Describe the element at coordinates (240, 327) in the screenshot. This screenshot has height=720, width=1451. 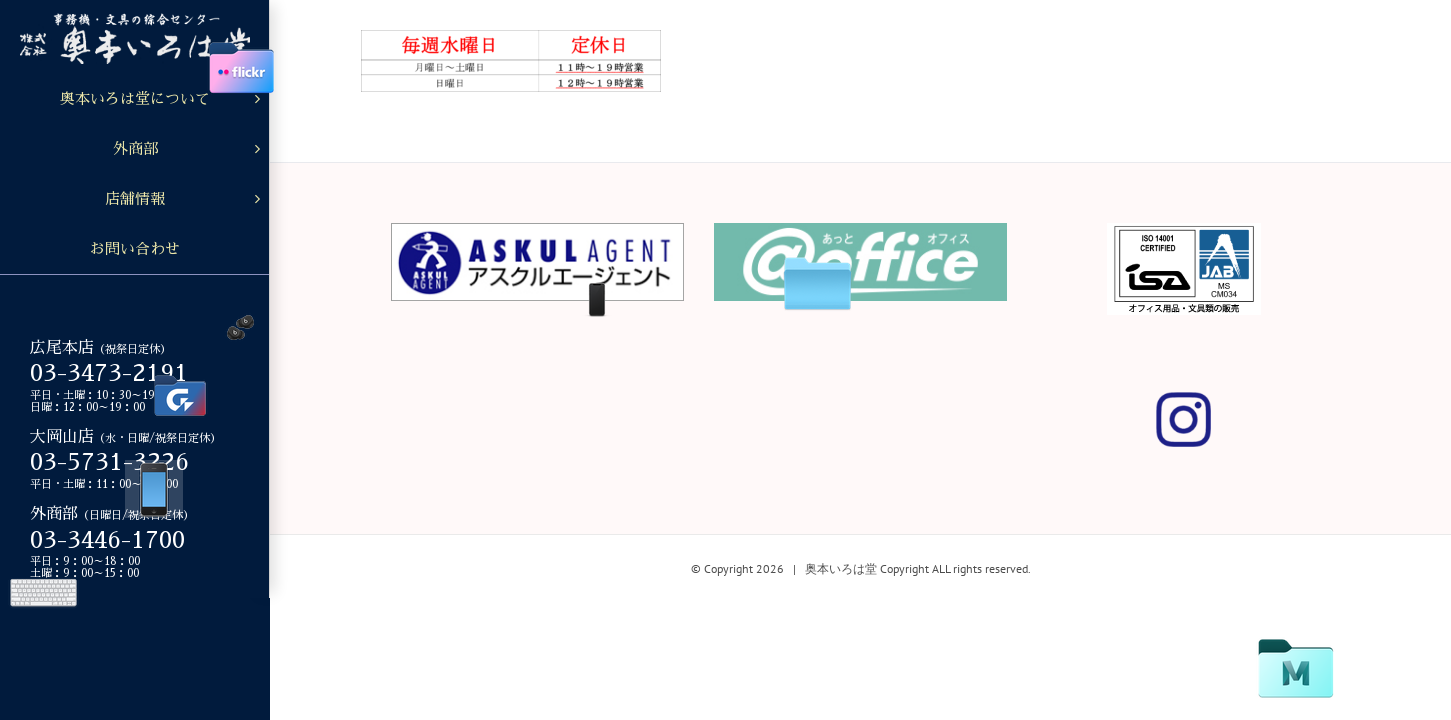
I see `beats wireless earbuds device icon` at that location.